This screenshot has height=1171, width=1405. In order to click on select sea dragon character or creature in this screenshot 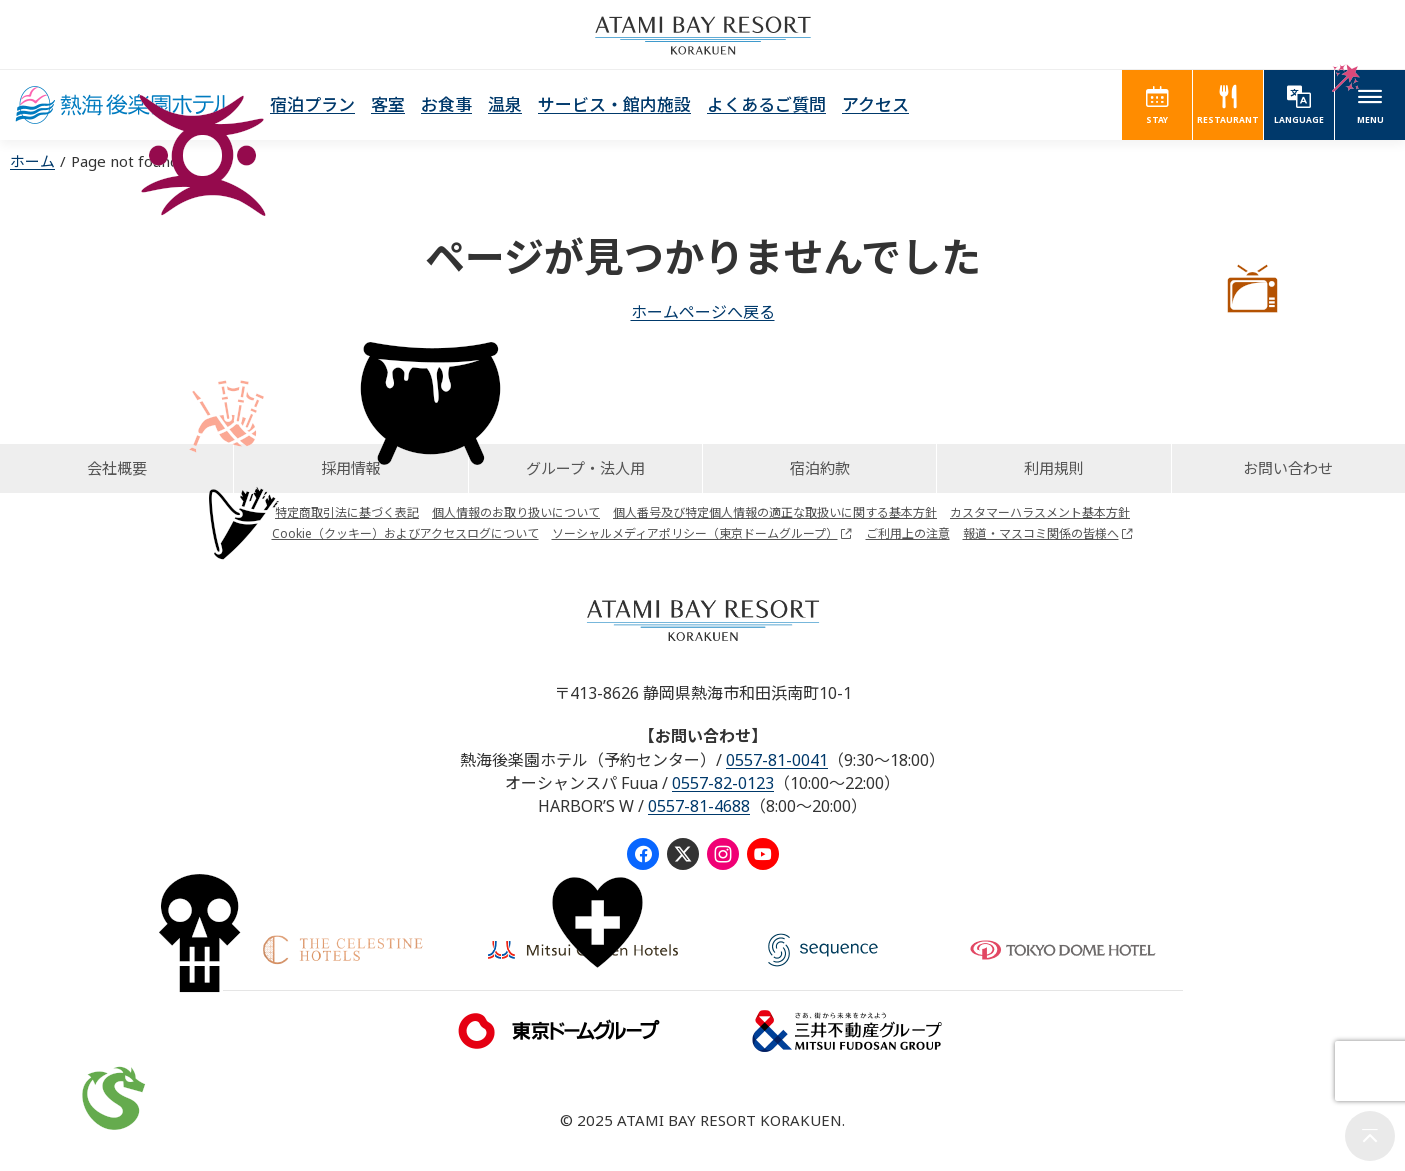, I will do `click(114, 1098)`.